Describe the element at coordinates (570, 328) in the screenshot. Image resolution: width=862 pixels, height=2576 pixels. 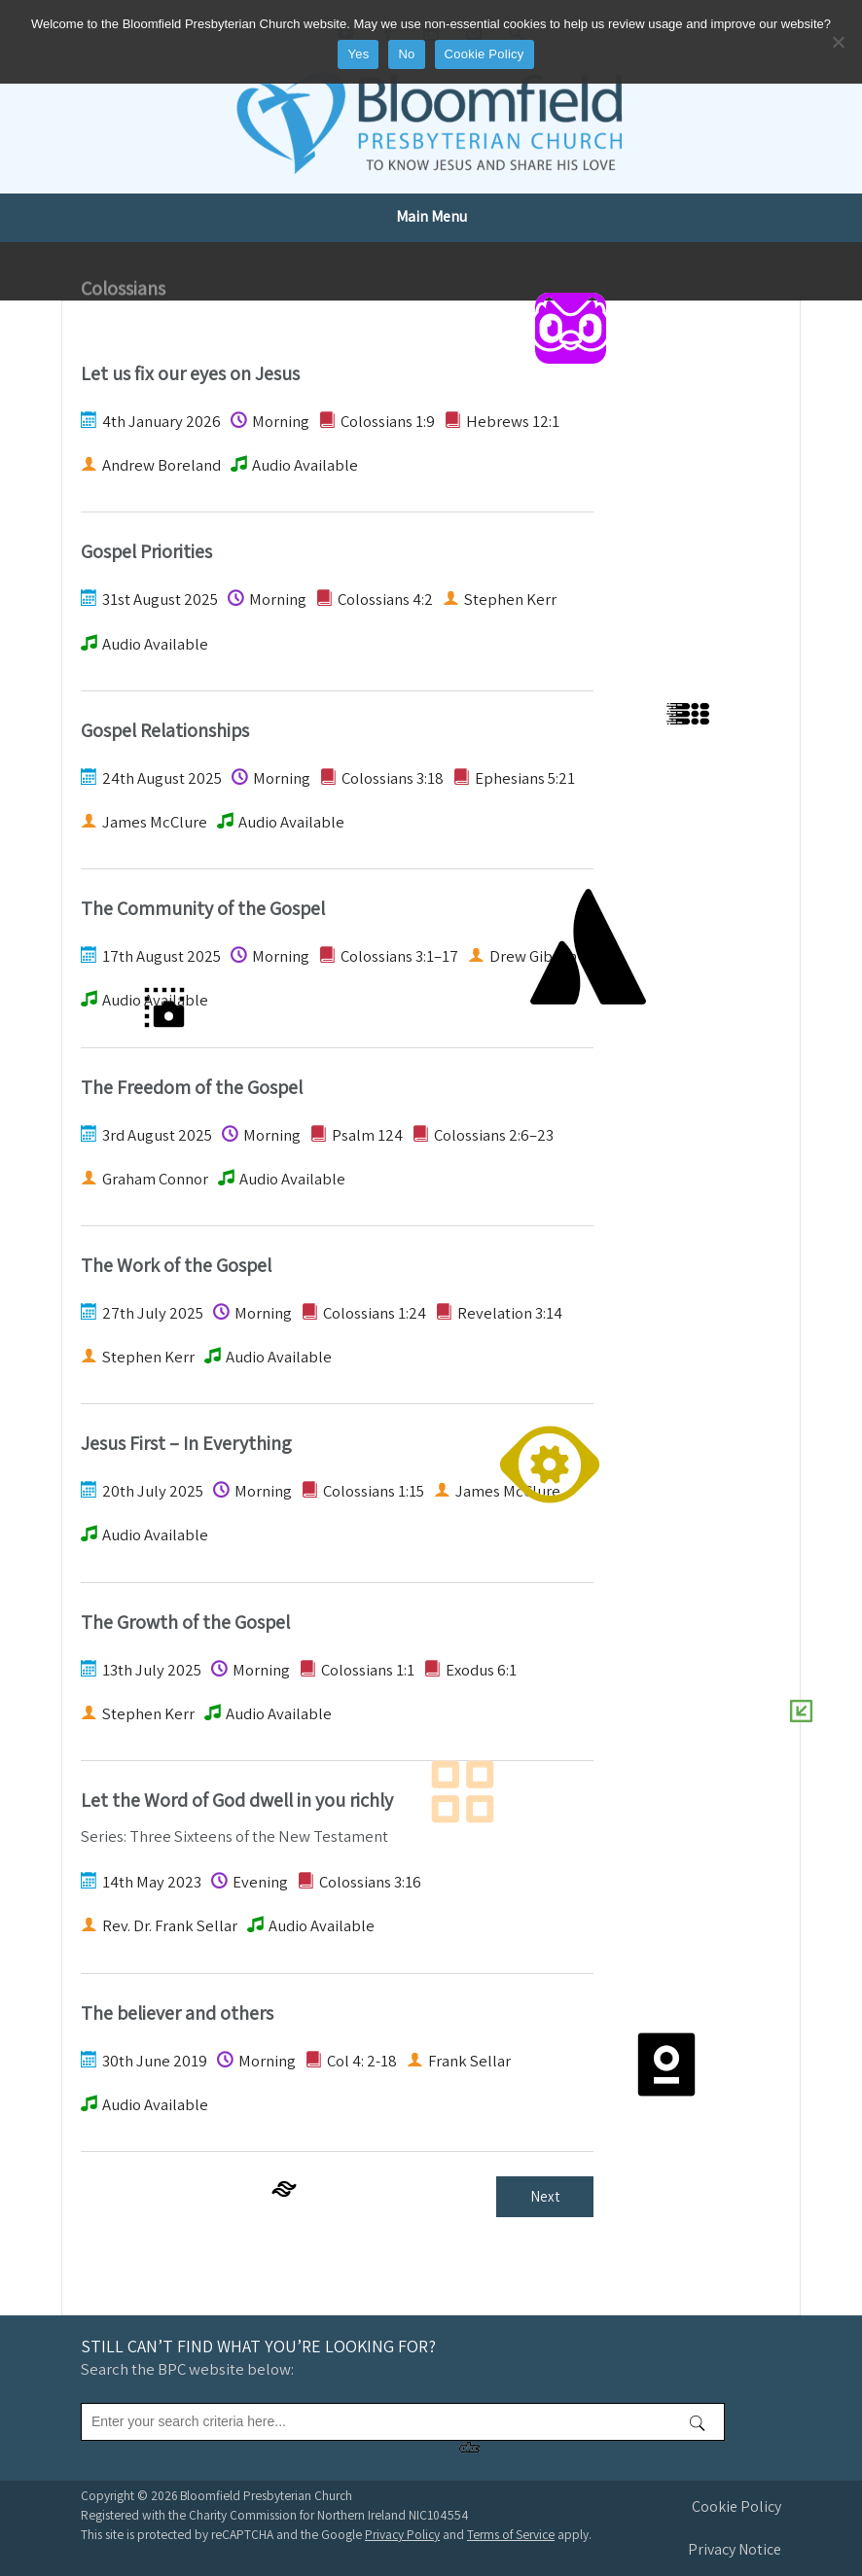
I see `open the duolingo language learning app` at that location.